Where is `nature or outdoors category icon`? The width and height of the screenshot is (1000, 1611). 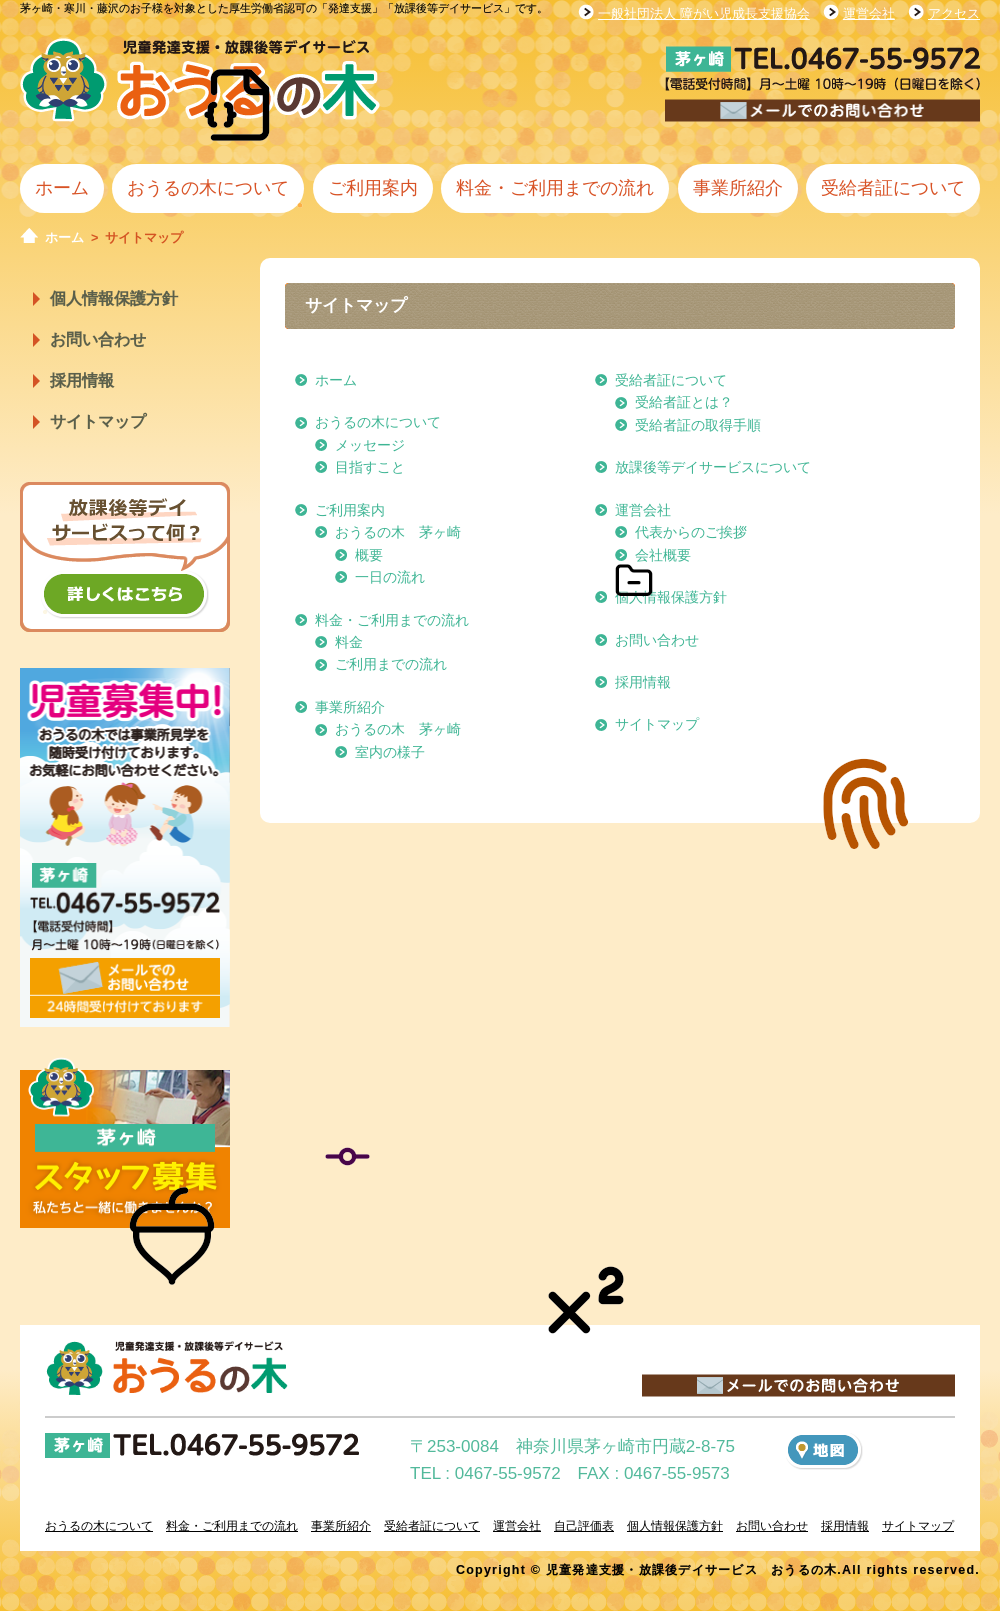
nature or outdoors category icon is located at coordinates (172, 1236).